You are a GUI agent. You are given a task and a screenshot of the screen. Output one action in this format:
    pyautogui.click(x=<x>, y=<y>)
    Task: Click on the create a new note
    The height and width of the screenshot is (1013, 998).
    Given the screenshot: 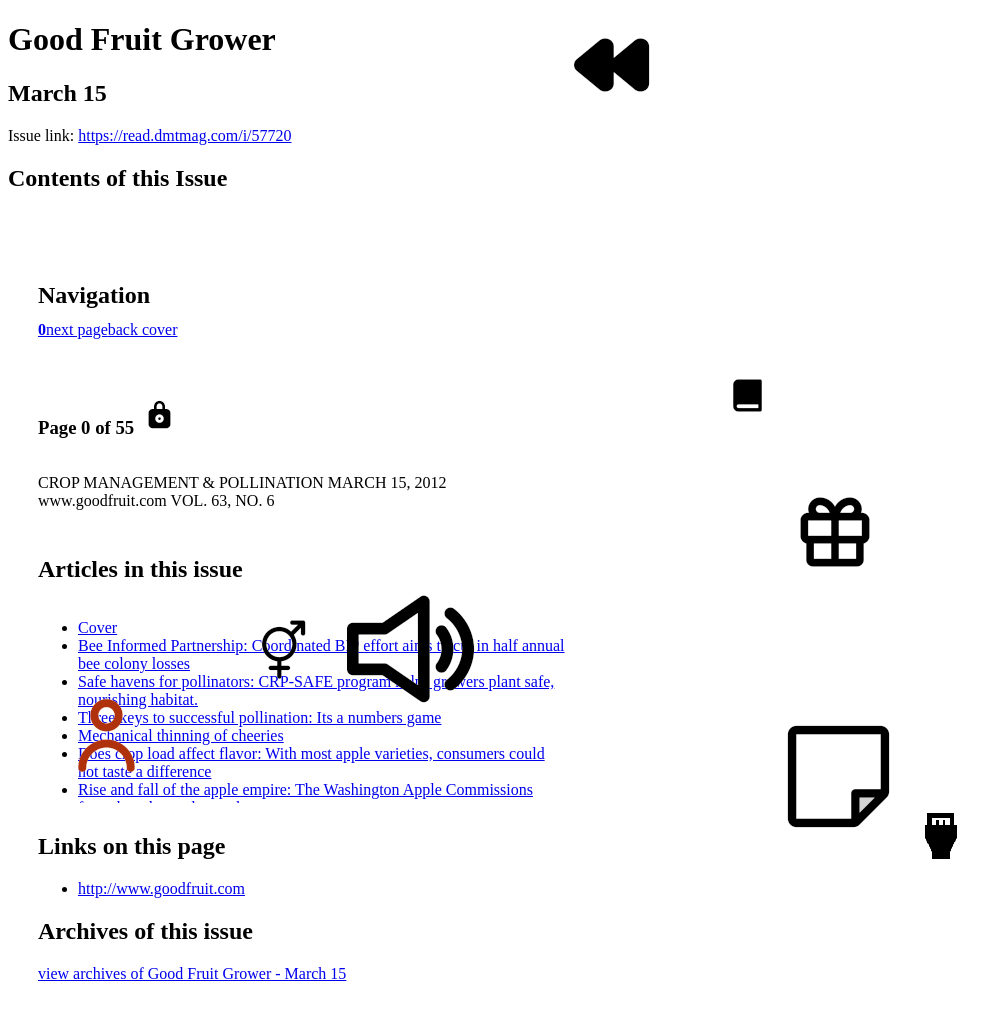 What is the action you would take?
    pyautogui.click(x=838, y=776)
    